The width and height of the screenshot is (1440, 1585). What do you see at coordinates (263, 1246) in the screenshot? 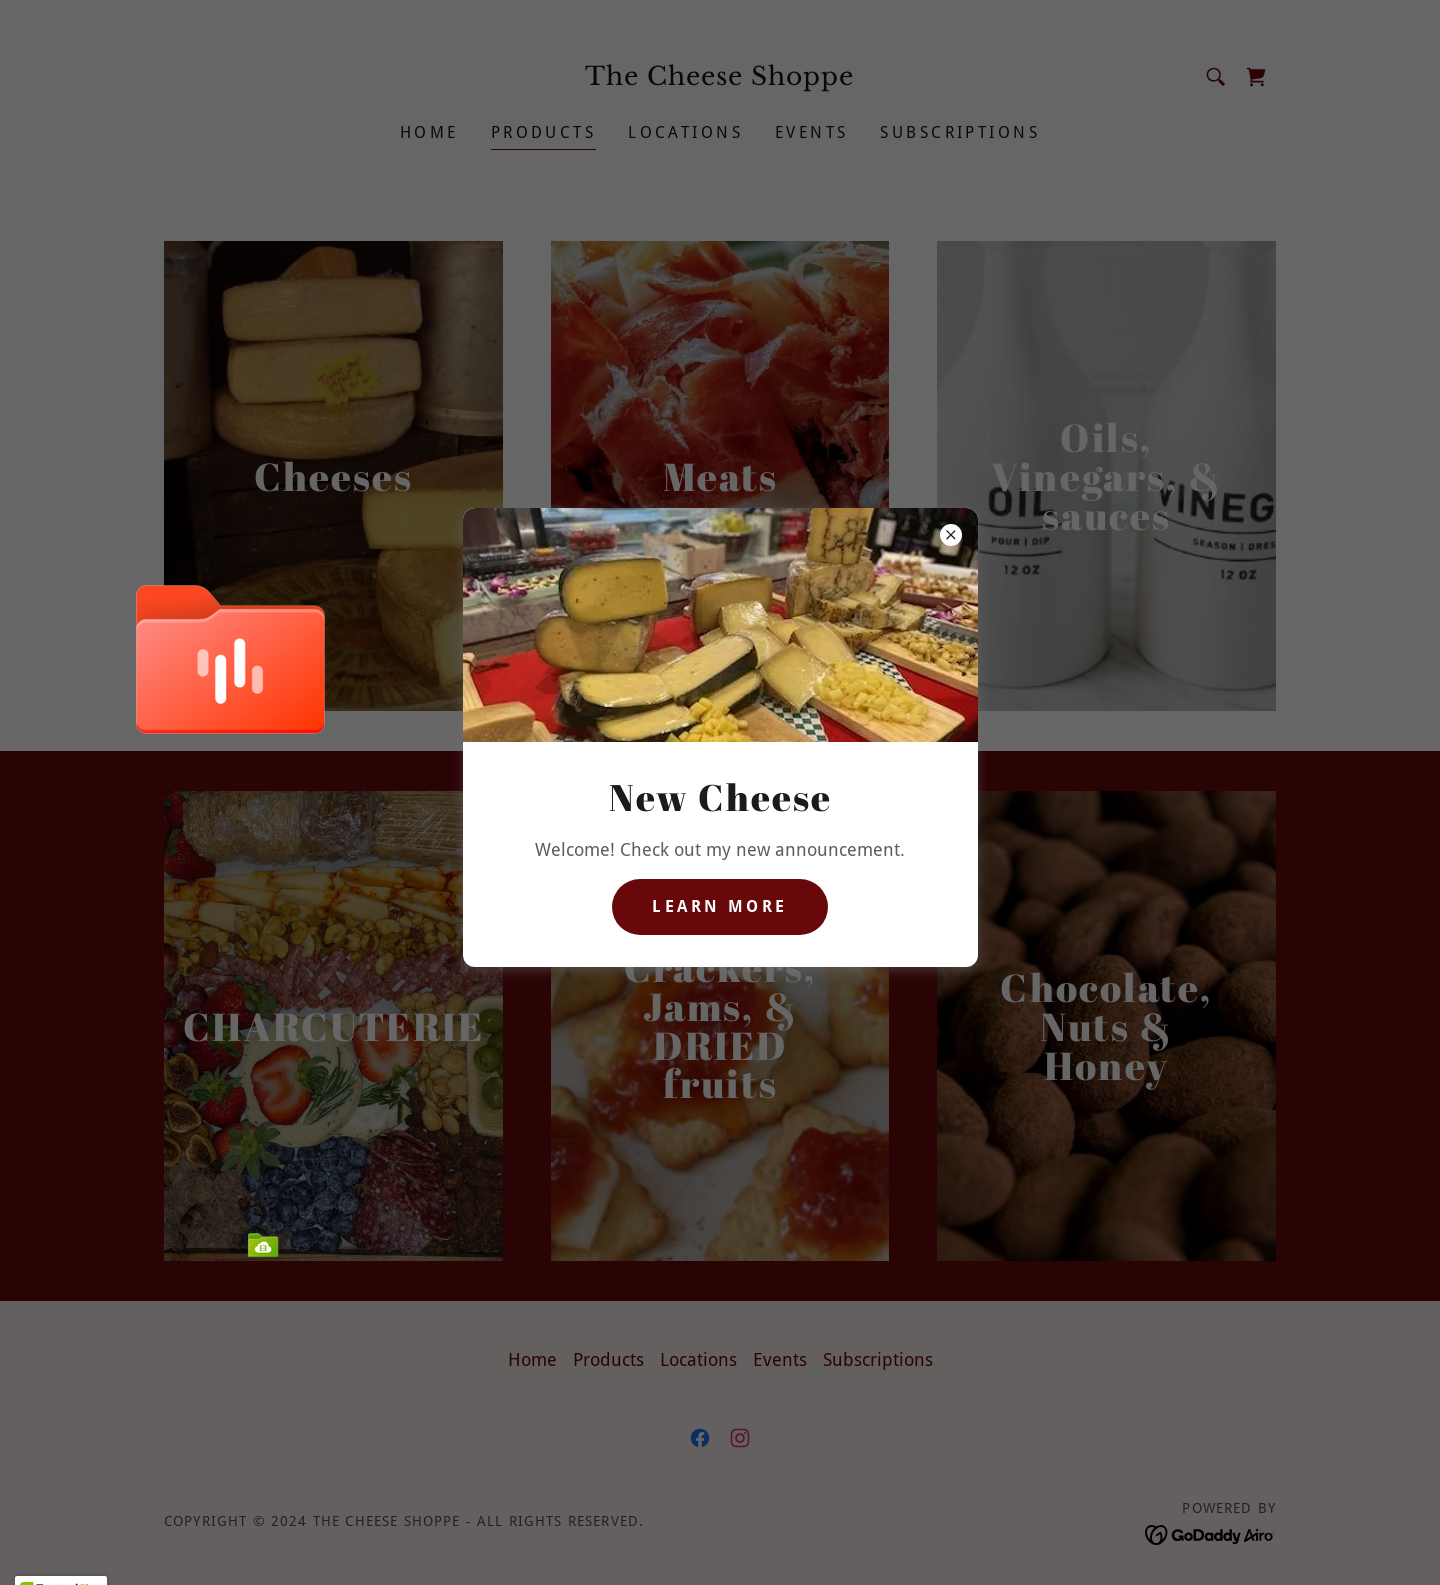
I see `open 4k video downloader folder` at bounding box center [263, 1246].